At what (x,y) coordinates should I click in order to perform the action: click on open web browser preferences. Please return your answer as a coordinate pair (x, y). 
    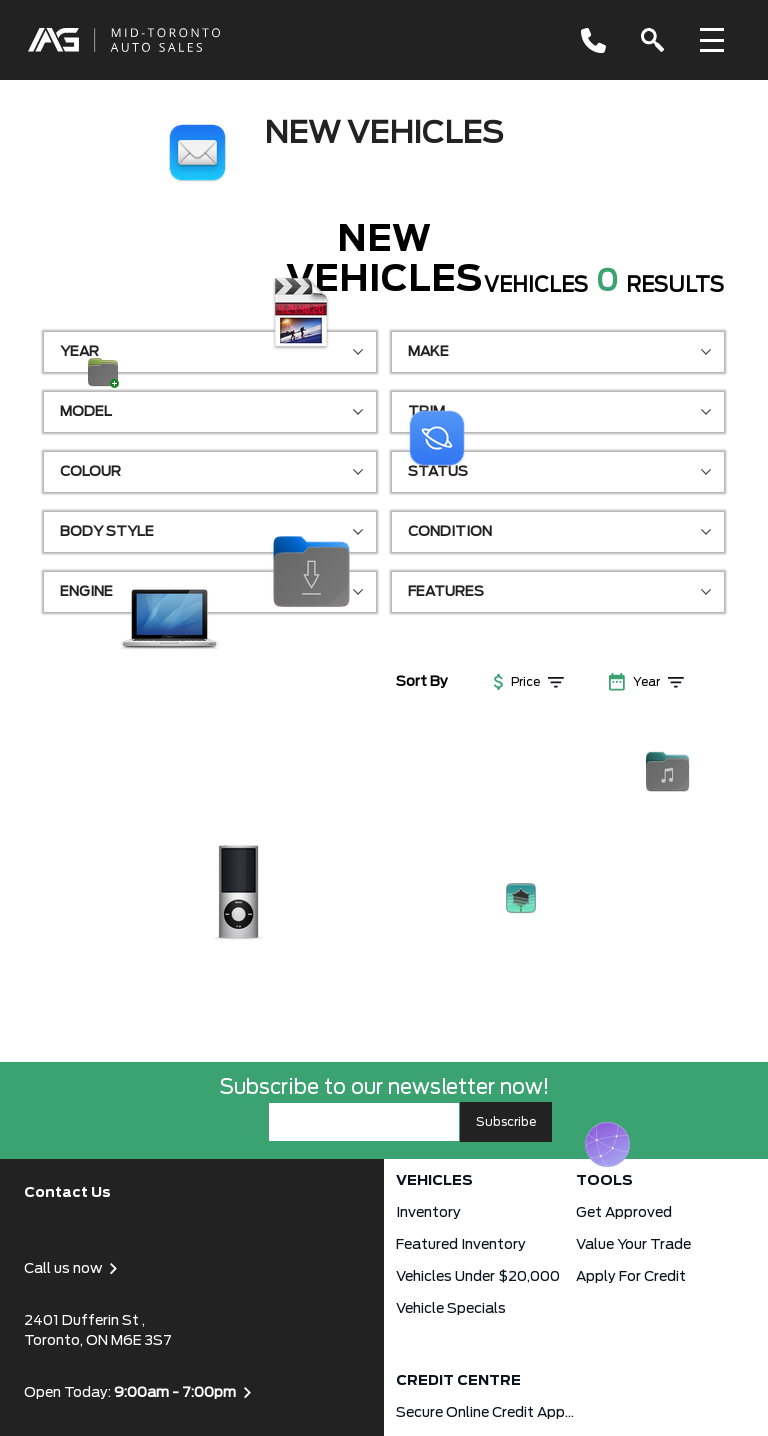
    Looking at the image, I should click on (437, 439).